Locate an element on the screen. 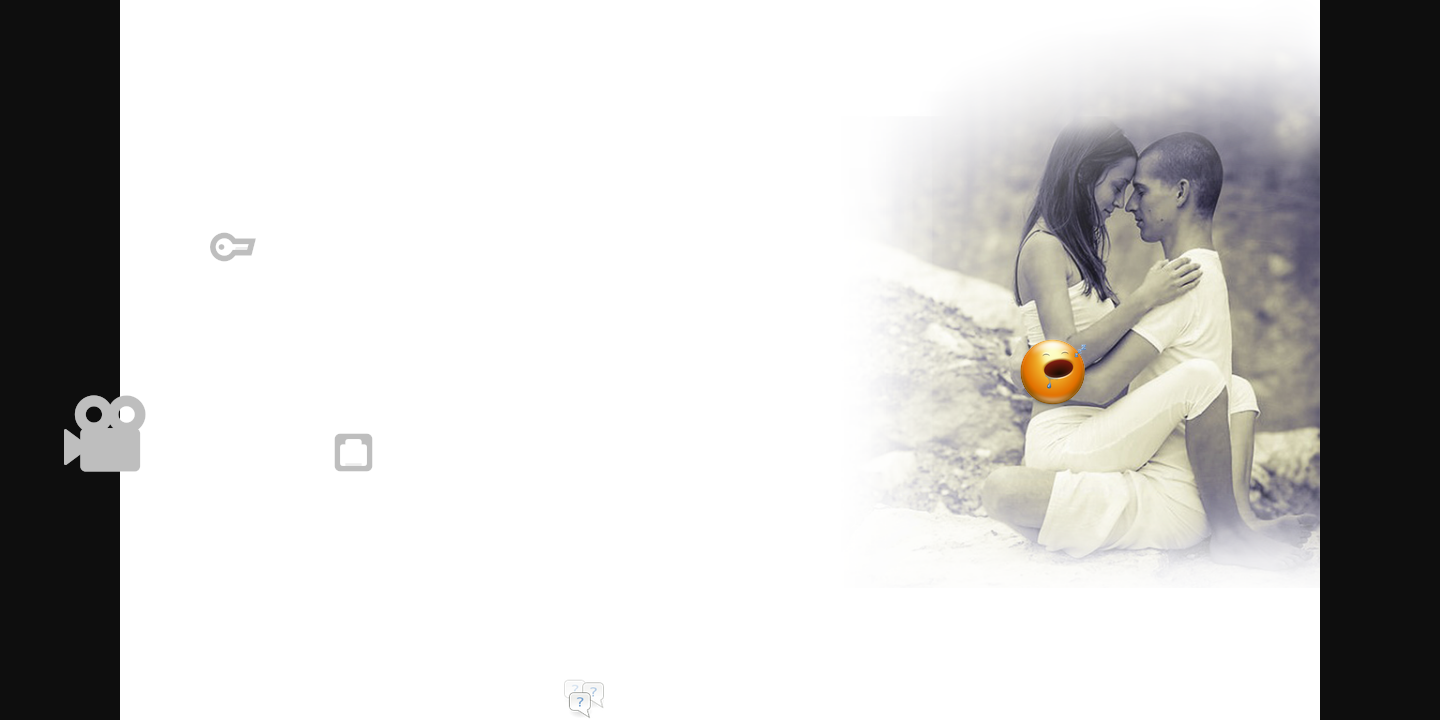 The width and height of the screenshot is (1440, 720). enter password to continue is located at coordinates (233, 247).